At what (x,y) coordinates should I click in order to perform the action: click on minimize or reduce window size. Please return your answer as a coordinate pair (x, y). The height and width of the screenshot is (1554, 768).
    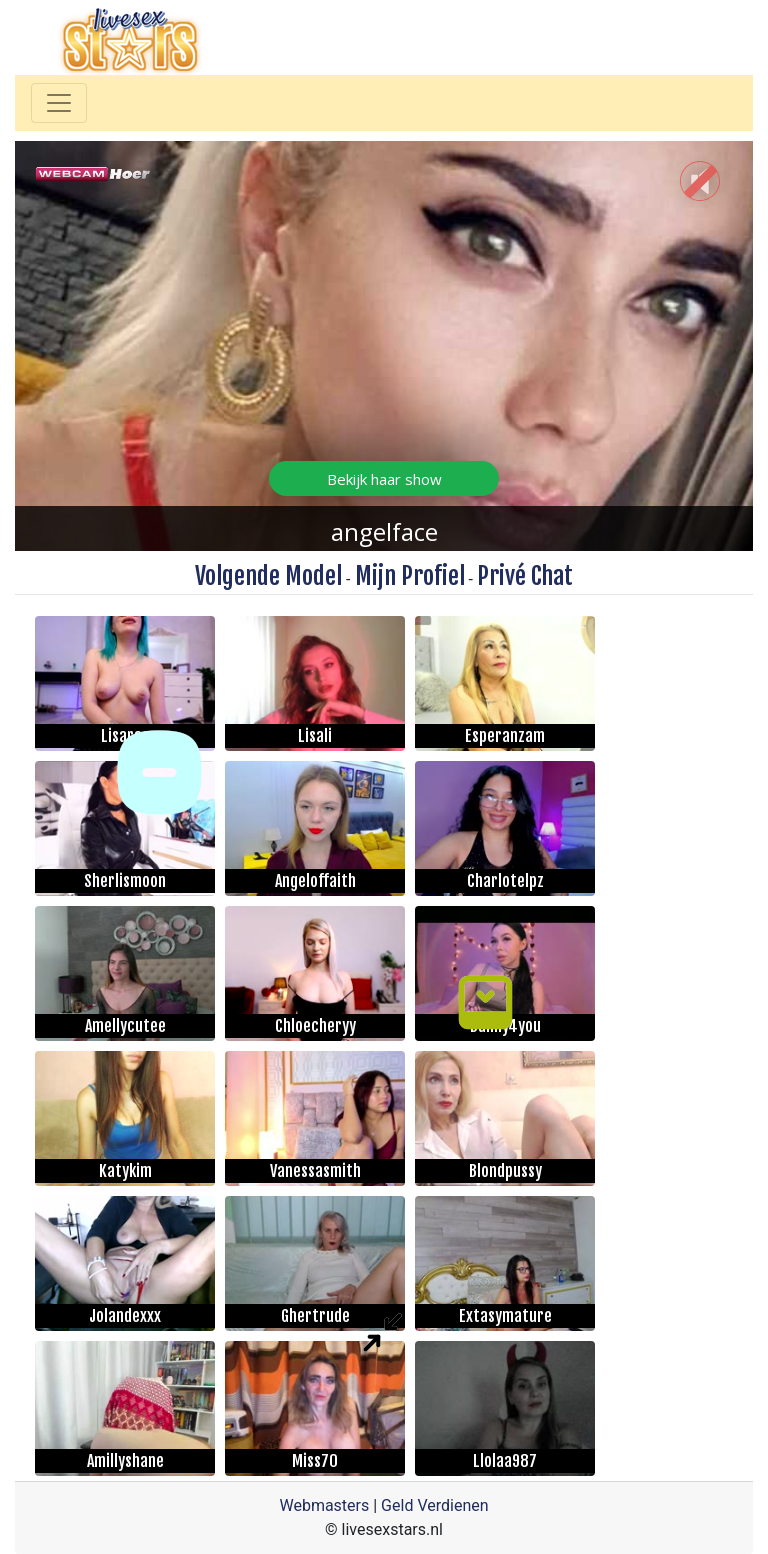
    Looking at the image, I should click on (382, 1332).